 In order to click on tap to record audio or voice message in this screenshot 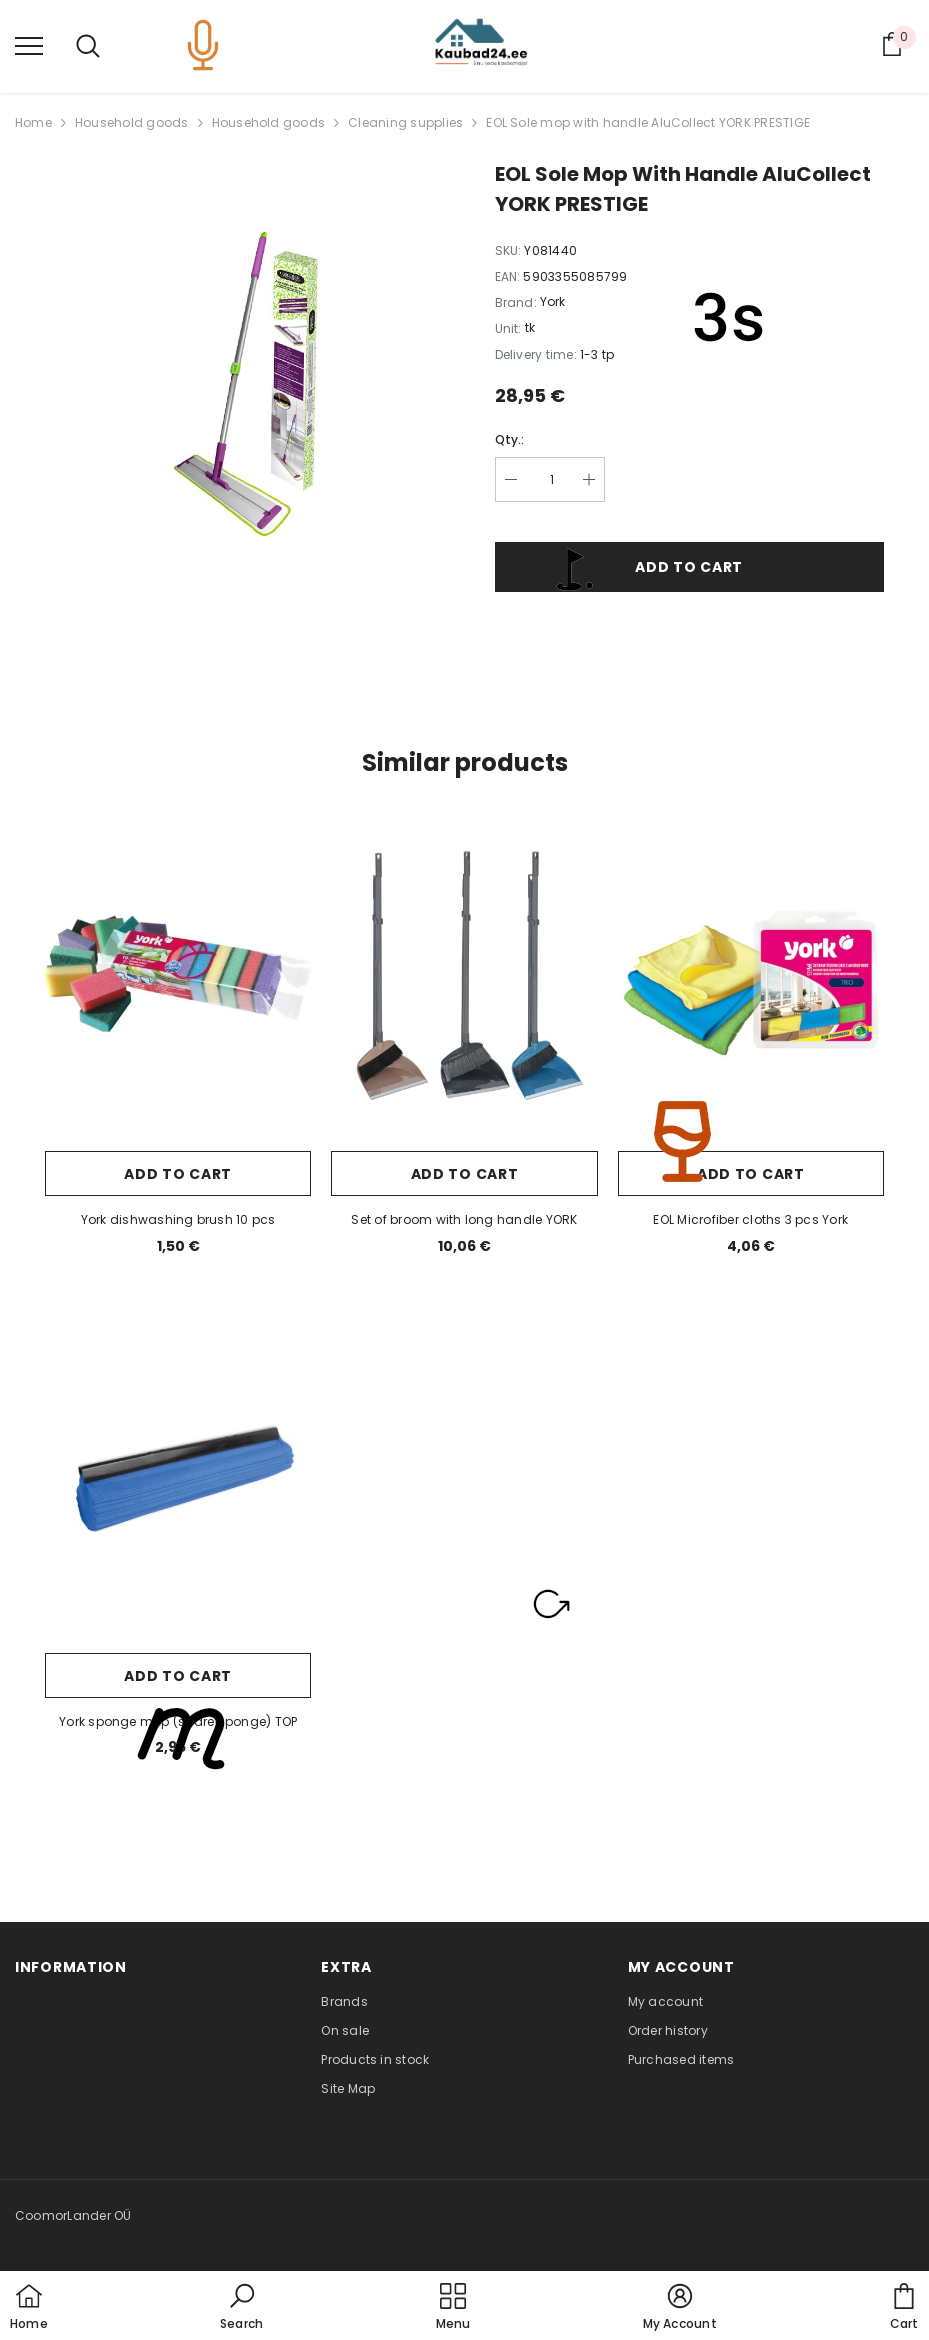, I will do `click(203, 45)`.